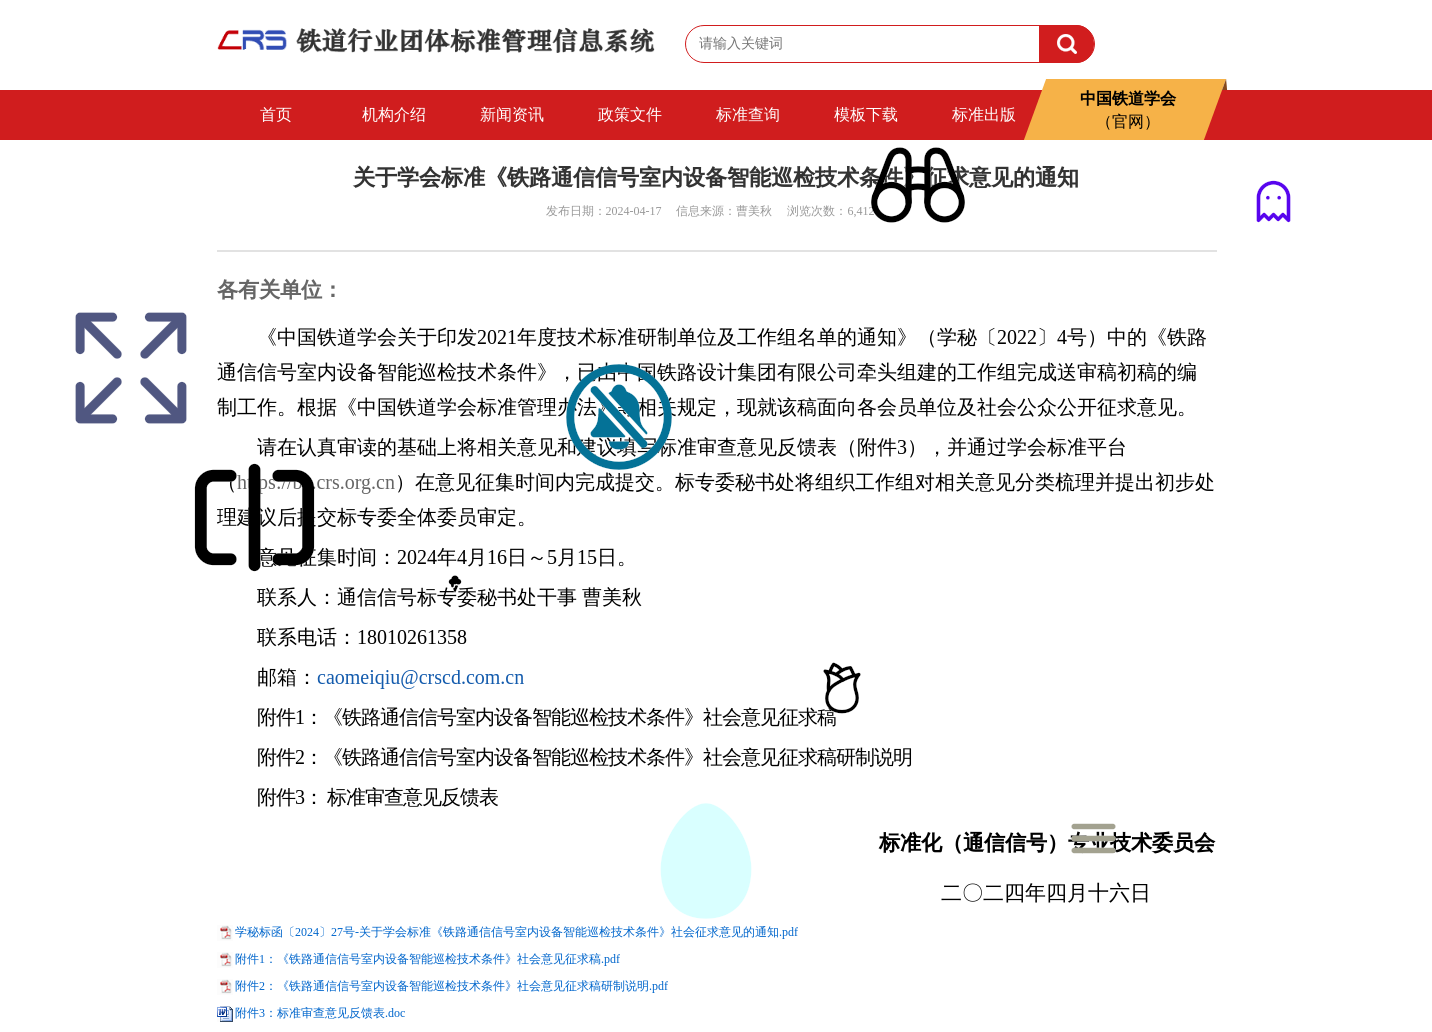 The width and height of the screenshot is (1432, 1032). What do you see at coordinates (619, 417) in the screenshot?
I see `mute notifications` at bounding box center [619, 417].